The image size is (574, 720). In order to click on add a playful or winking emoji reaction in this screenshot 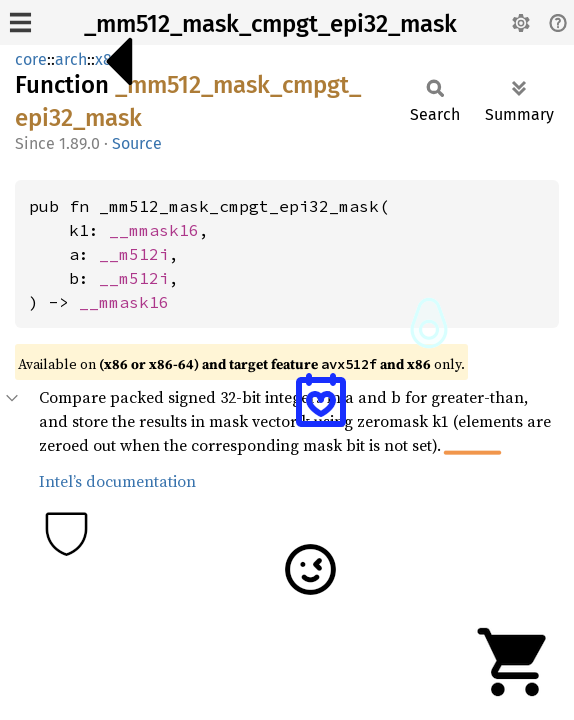, I will do `click(310, 569)`.